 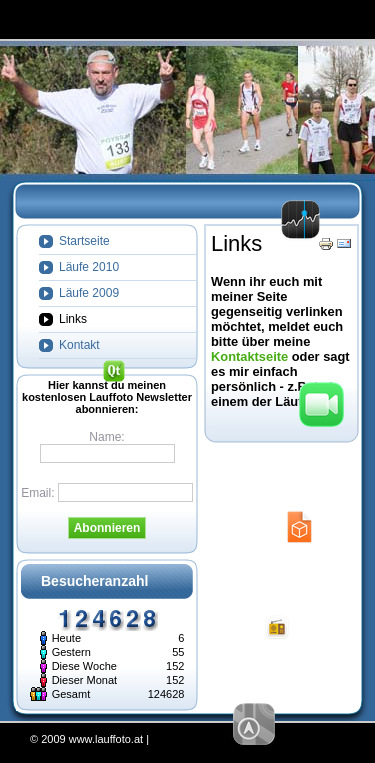 I want to click on open shortwave radio streaming app, so click(x=277, y=627).